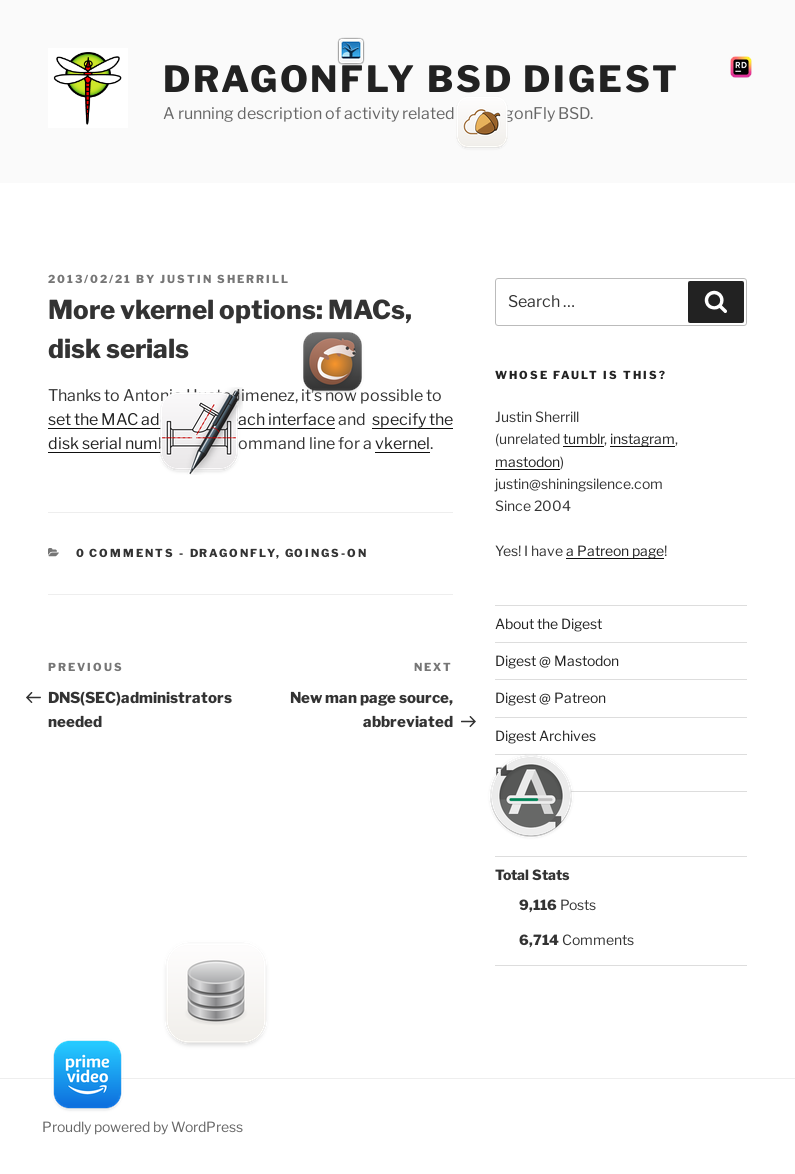 This screenshot has width=795, height=1174. I want to click on check for available software updates, so click(531, 796).